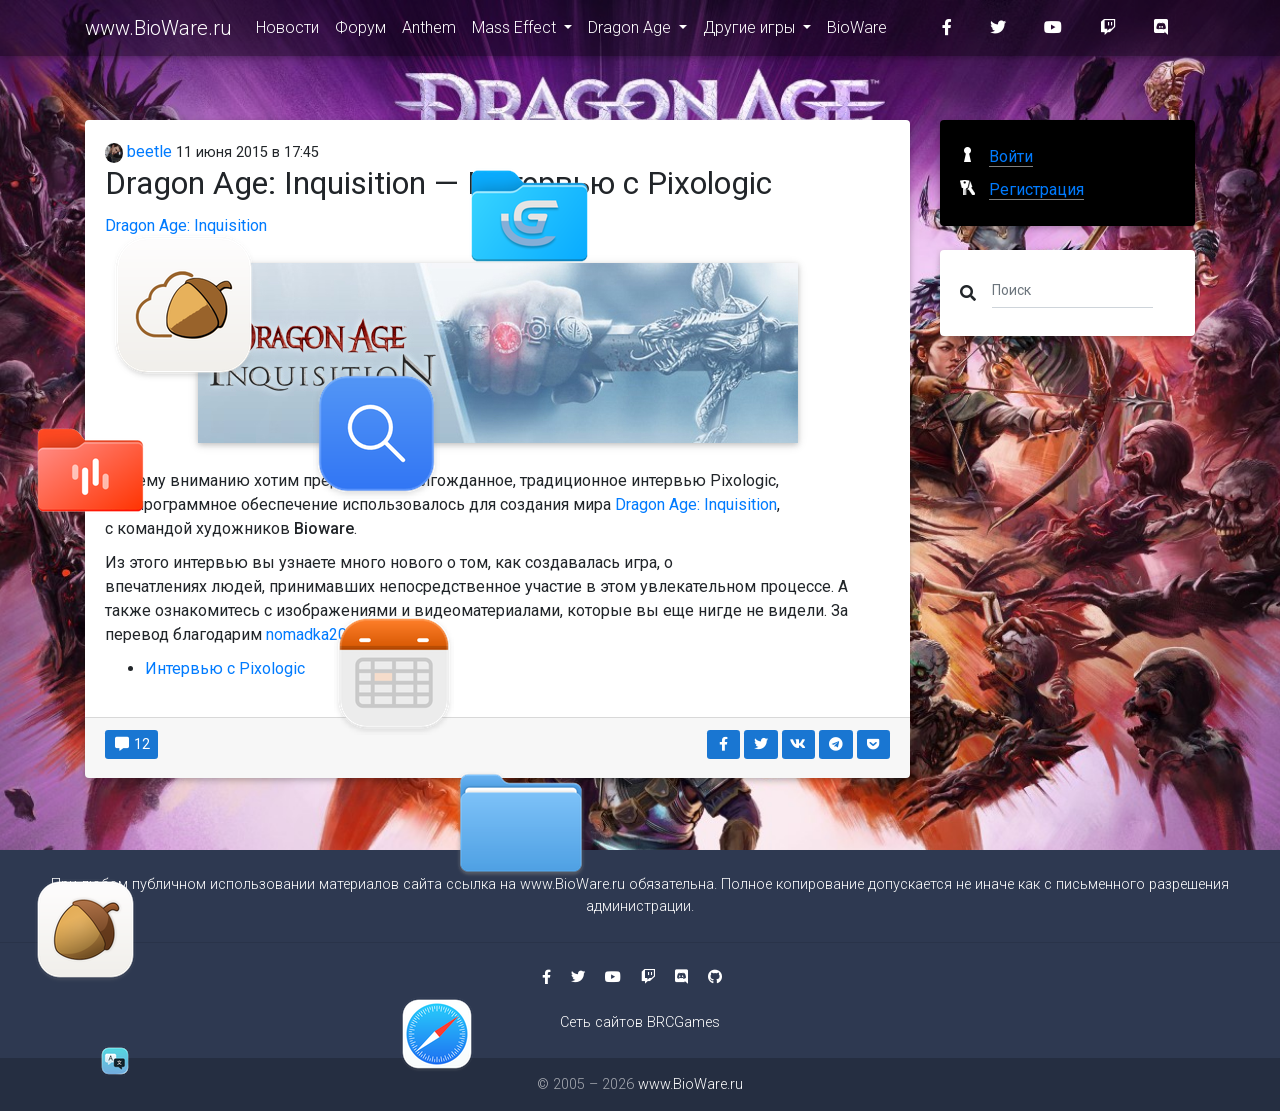 This screenshot has height=1111, width=1280. Describe the element at coordinates (115, 1061) in the screenshot. I see `open the translation app` at that location.